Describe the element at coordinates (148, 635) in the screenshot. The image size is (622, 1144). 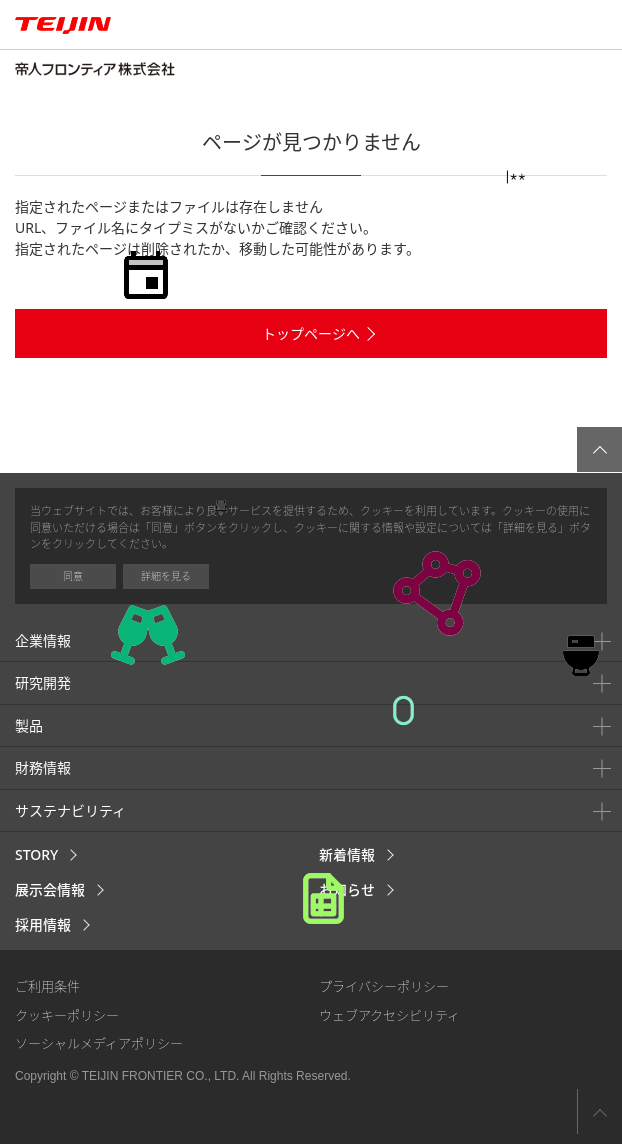
I see `celebrate an achievement or milestone` at that location.